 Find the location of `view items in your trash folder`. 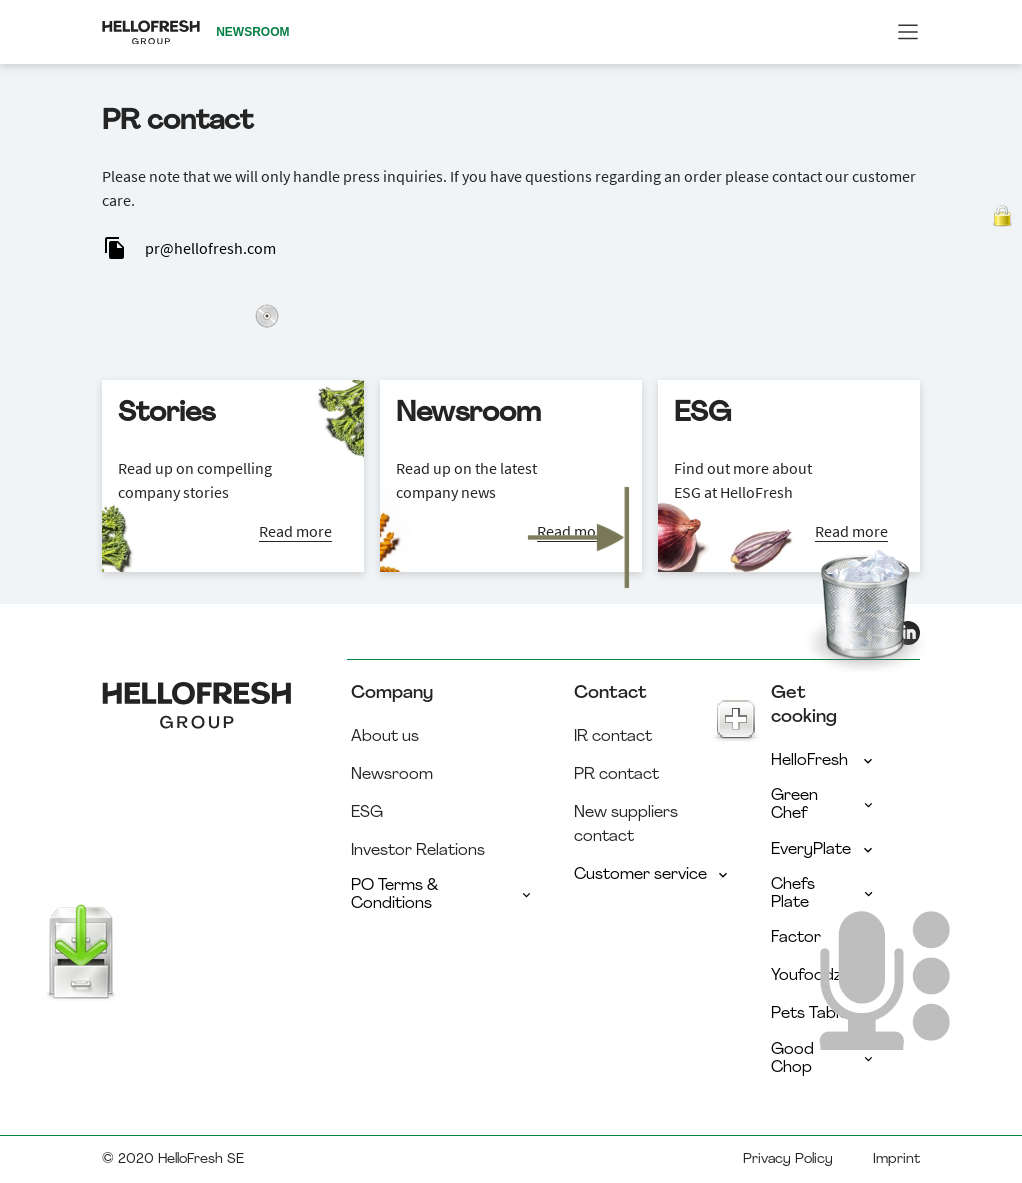

view items in your trash folder is located at coordinates (864, 603).